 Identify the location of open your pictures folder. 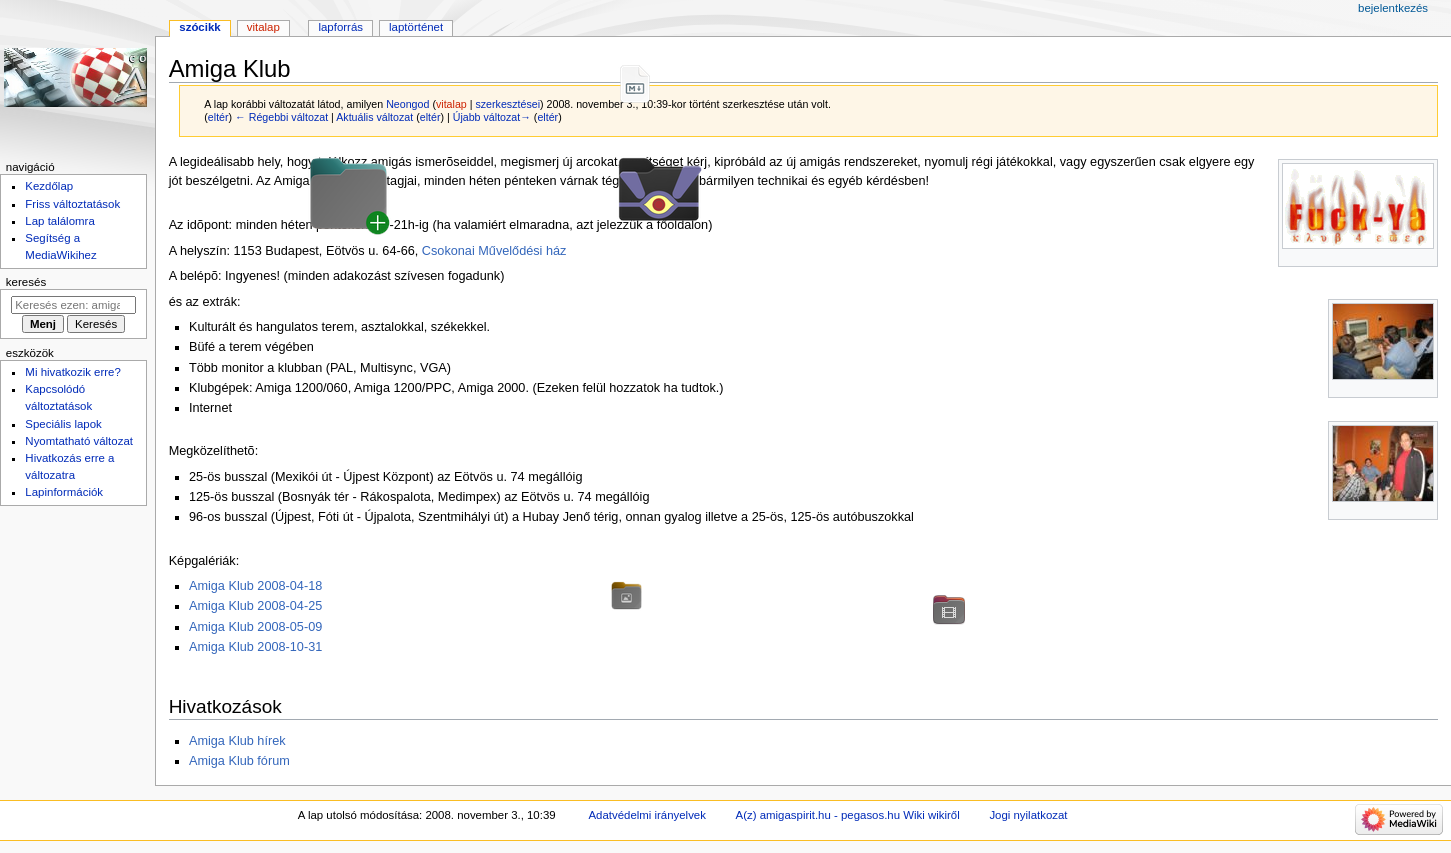
(626, 595).